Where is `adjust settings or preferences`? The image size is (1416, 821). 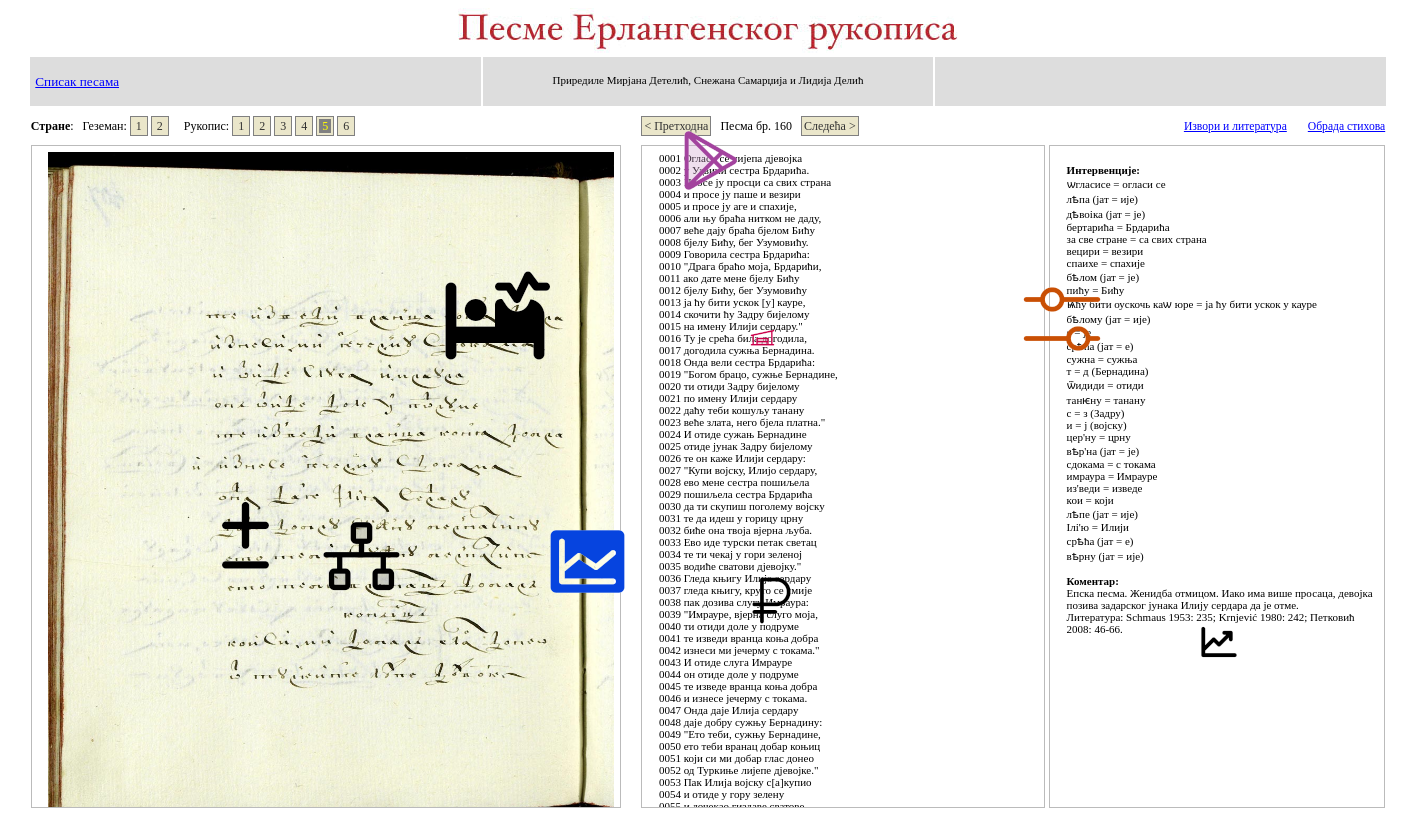 adjust settings or preferences is located at coordinates (1062, 319).